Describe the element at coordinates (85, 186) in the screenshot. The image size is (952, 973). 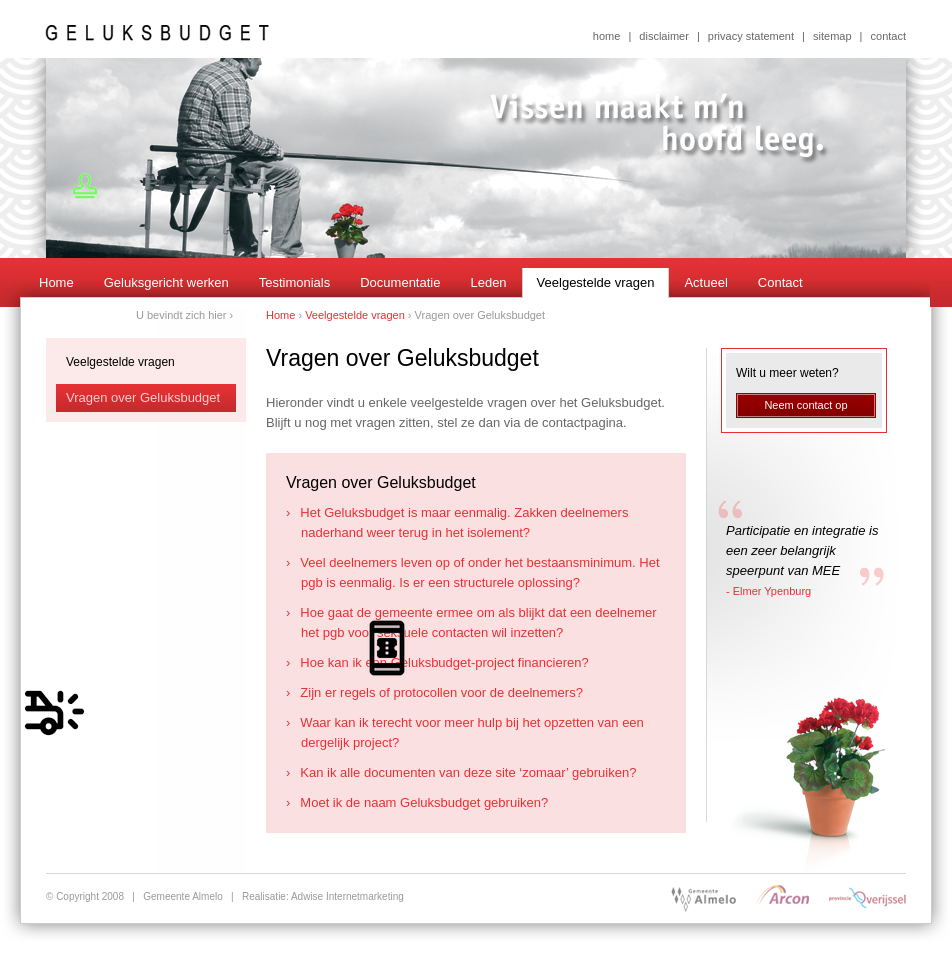
I see `apply a stamp or approval mark` at that location.